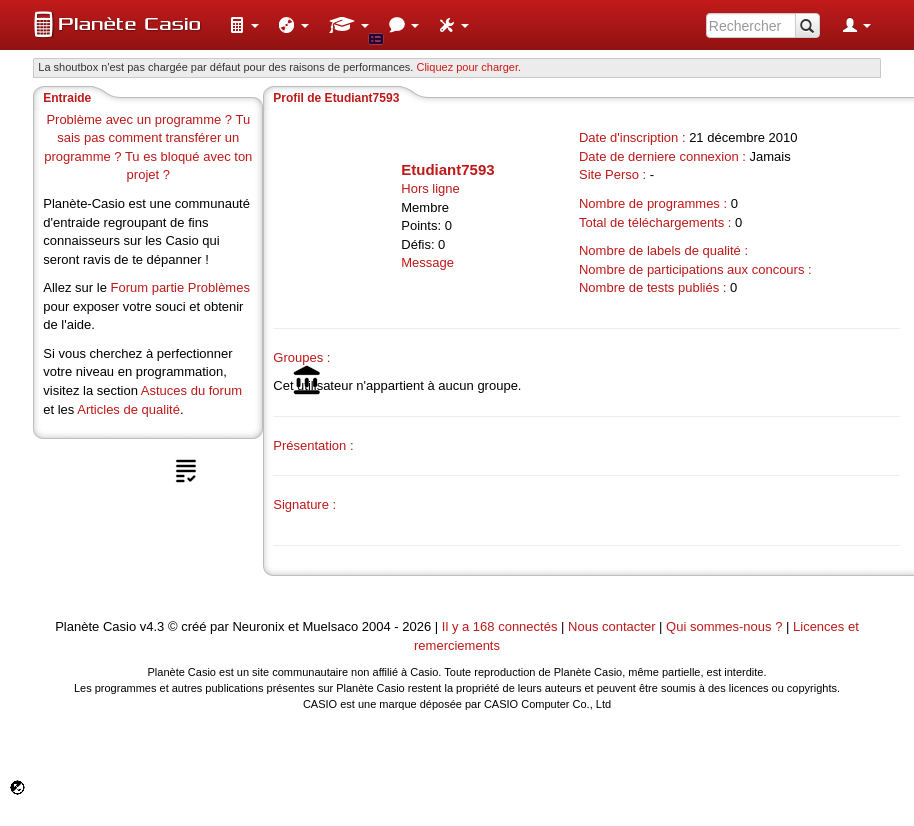  Describe the element at coordinates (307, 380) in the screenshot. I see `access bank or financial account` at that location.